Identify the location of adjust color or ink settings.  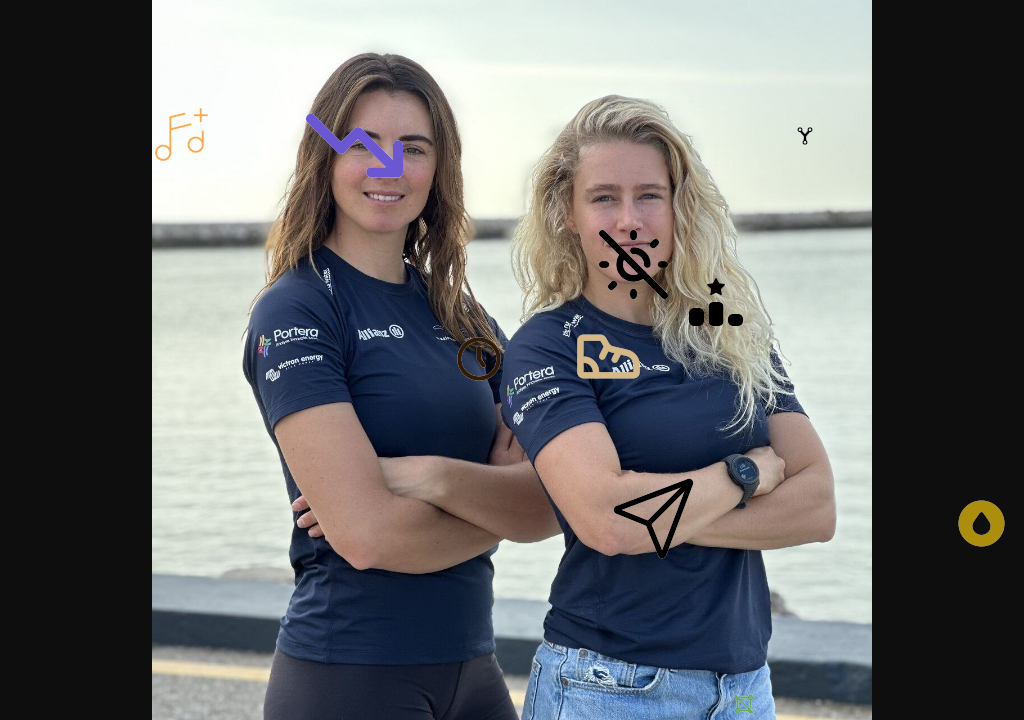
(981, 523).